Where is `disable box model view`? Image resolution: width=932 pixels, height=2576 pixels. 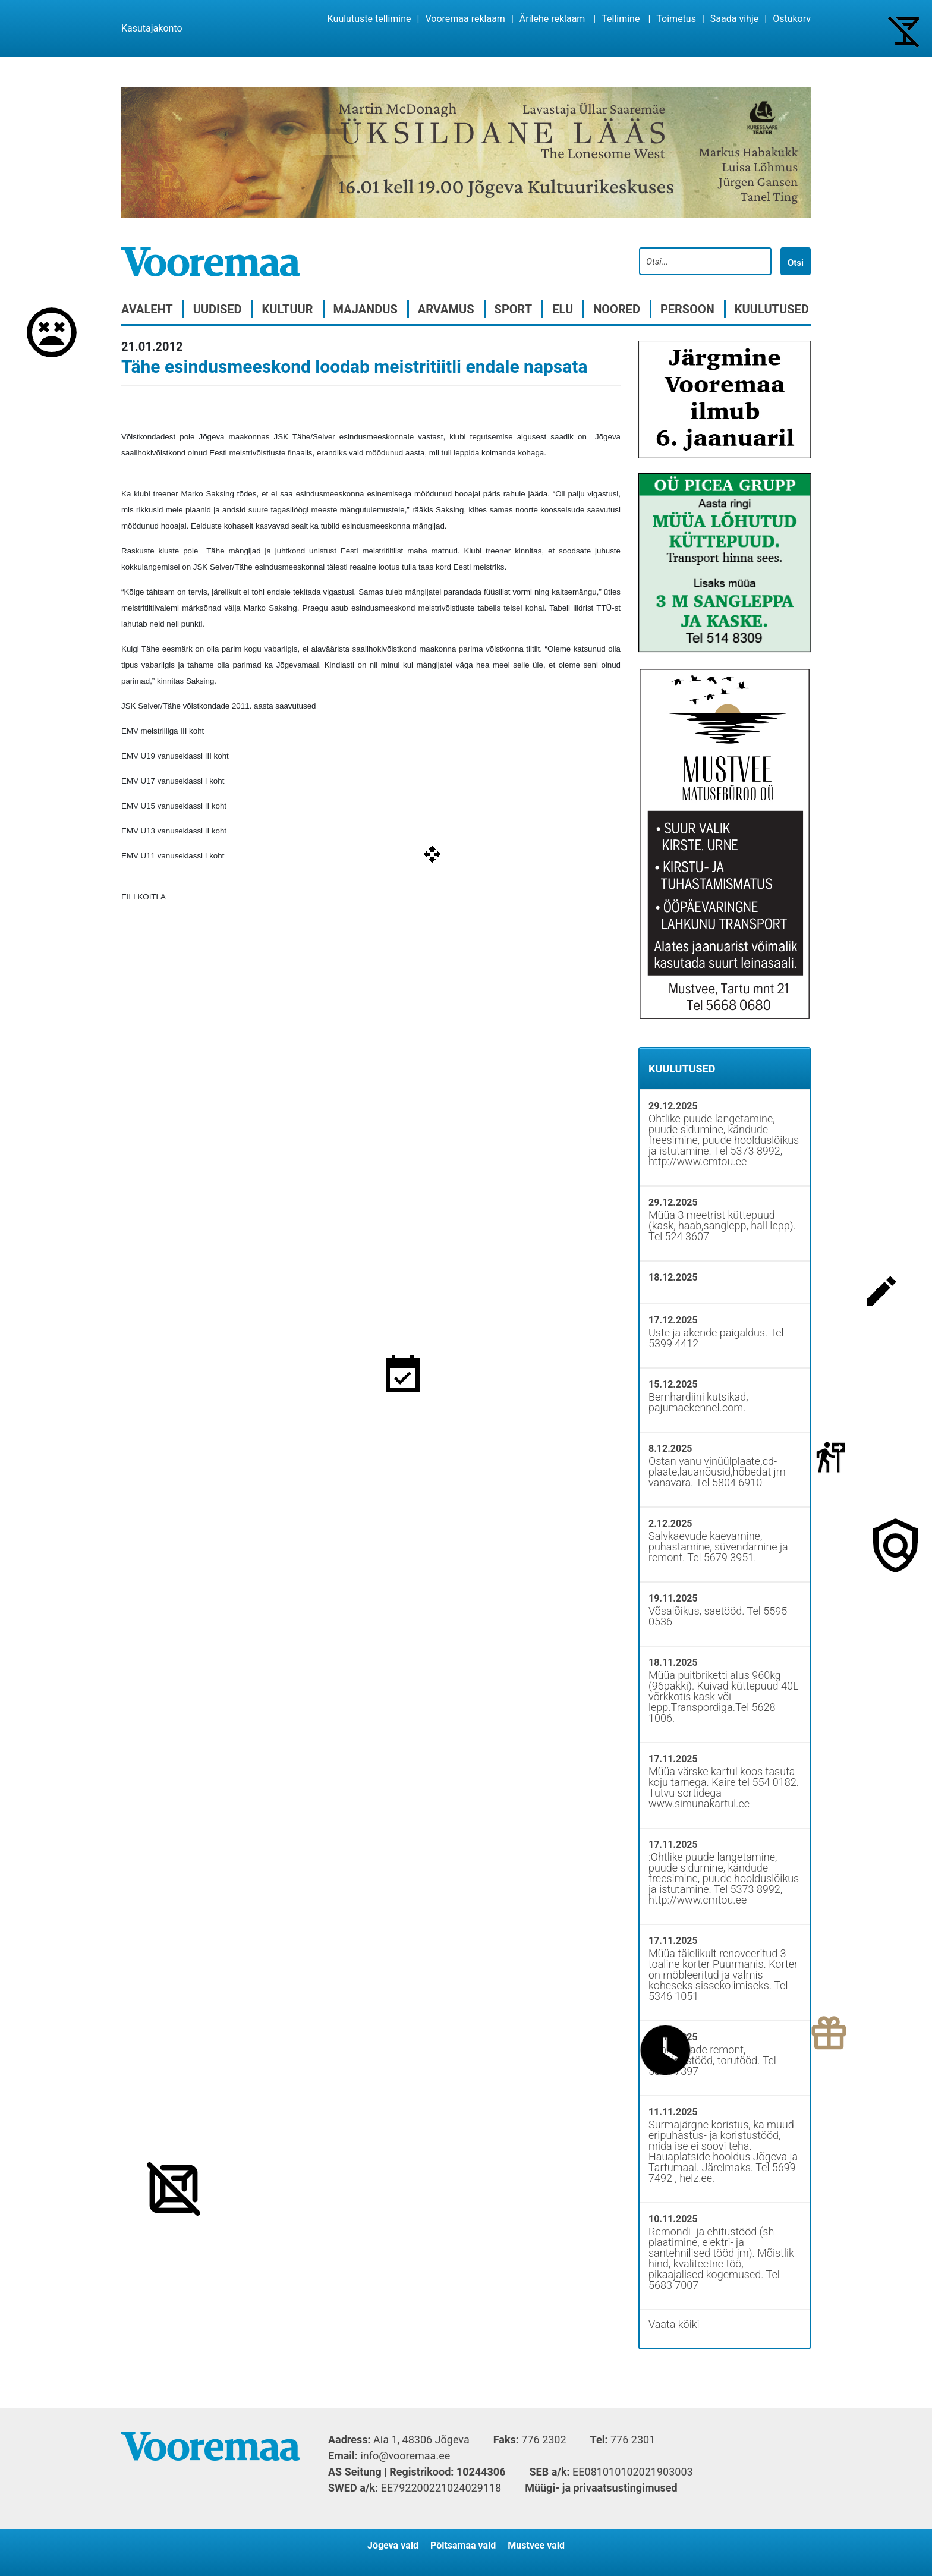 disable box model view is located at coordinates (174, 2189).